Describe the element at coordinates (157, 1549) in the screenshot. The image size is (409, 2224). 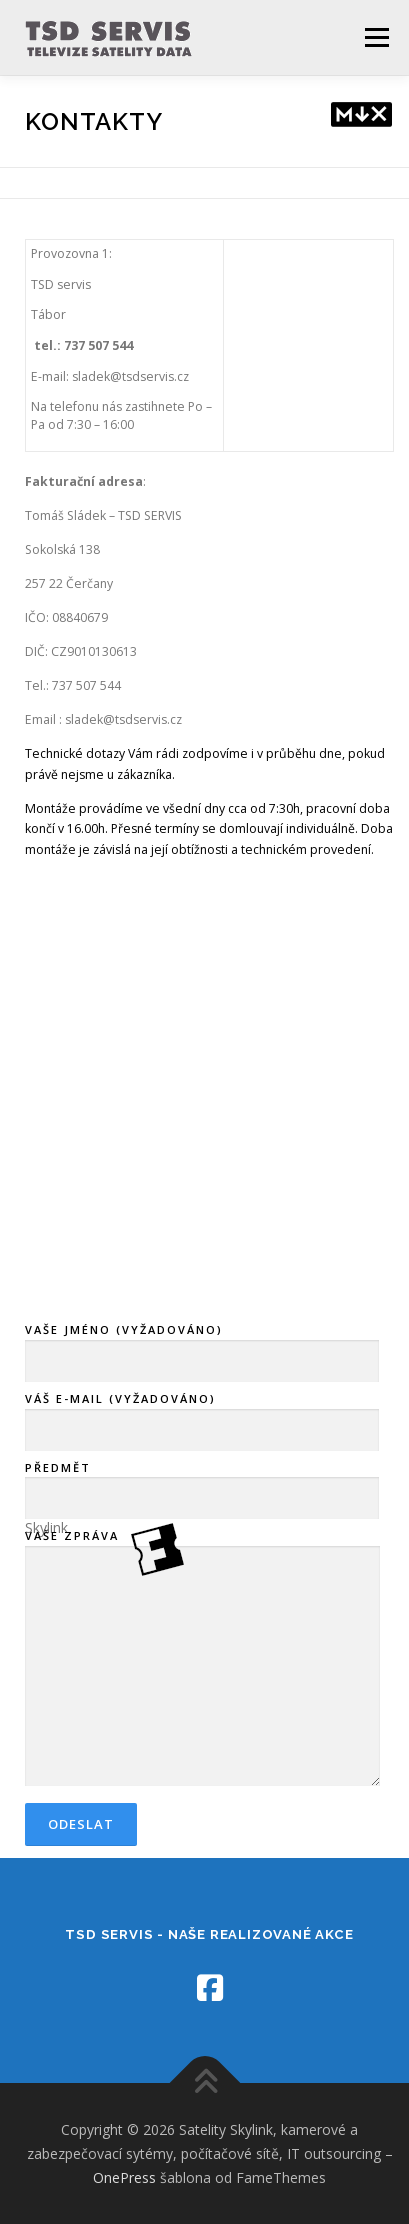
I see `open the Fandango app for movie tickets` at that location.